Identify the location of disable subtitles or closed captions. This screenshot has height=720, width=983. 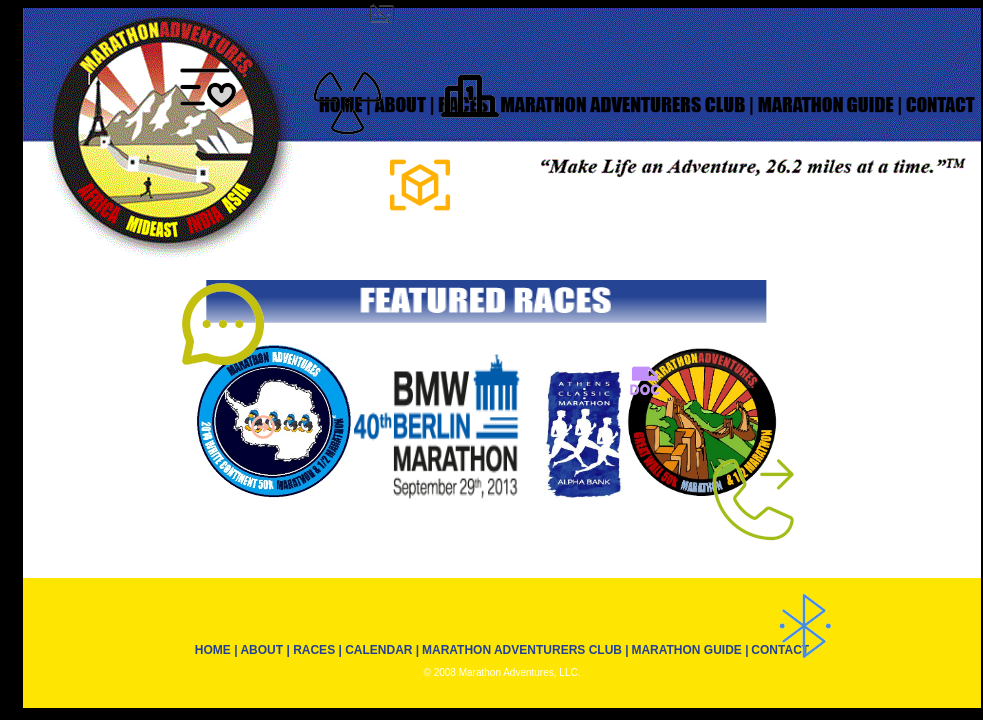
(382, 14).